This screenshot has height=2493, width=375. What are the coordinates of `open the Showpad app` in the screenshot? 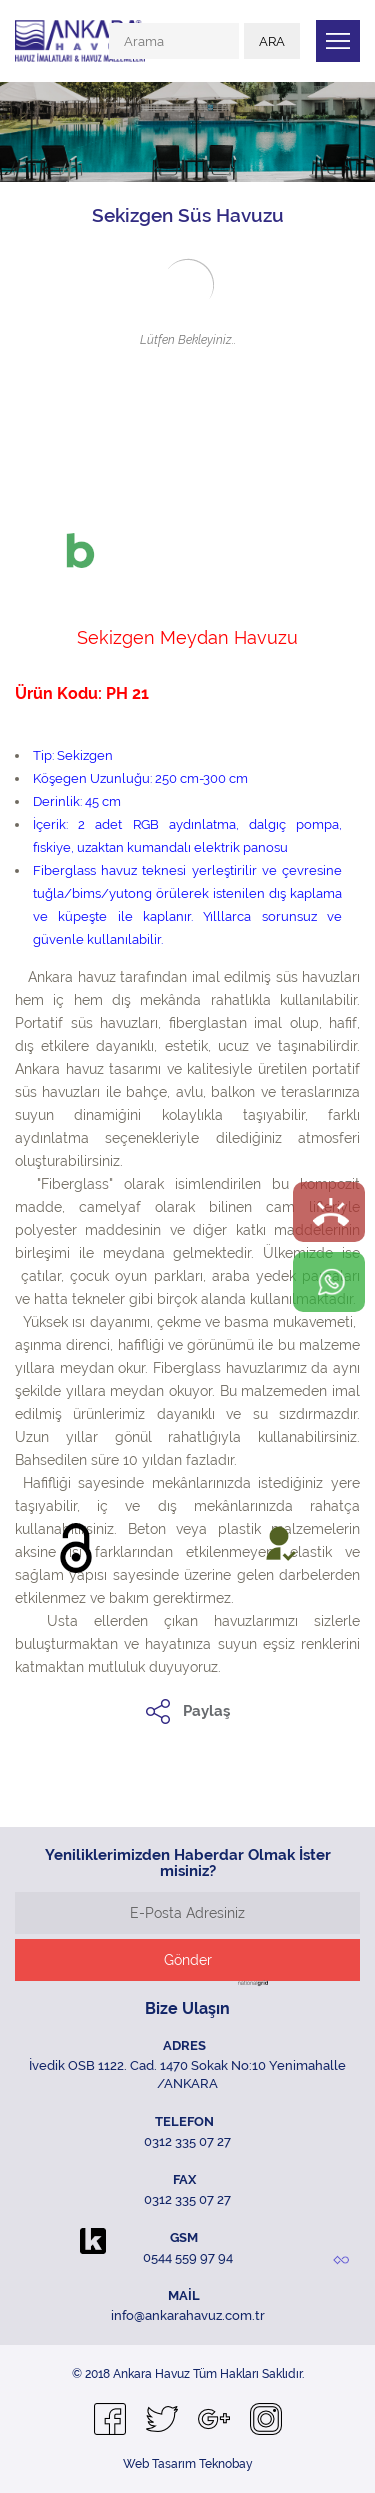 It's located at (341, 2260).